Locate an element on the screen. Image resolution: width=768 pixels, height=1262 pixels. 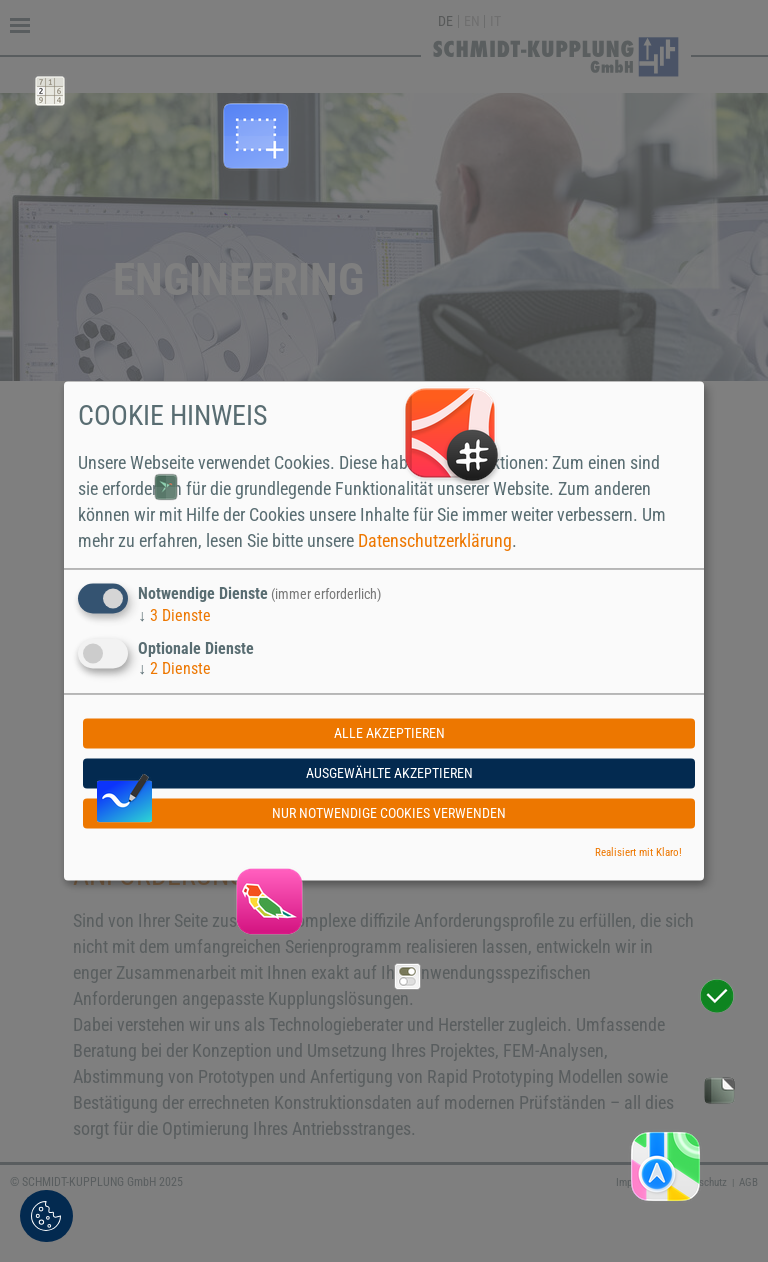
open apple maps is located at coordinates (665, 1166).